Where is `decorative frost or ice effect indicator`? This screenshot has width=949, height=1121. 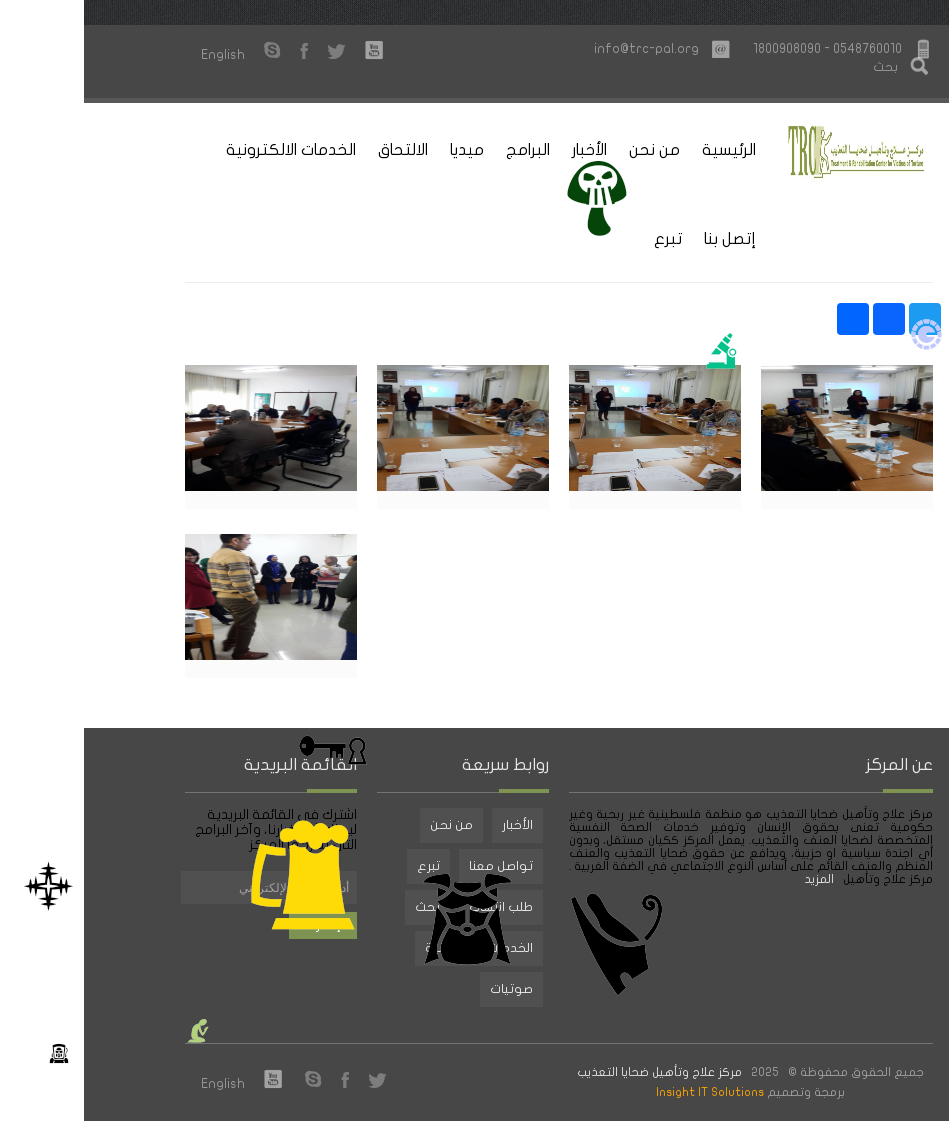 decorative frost or ice effect indicator is located at coordinates (48, 886).